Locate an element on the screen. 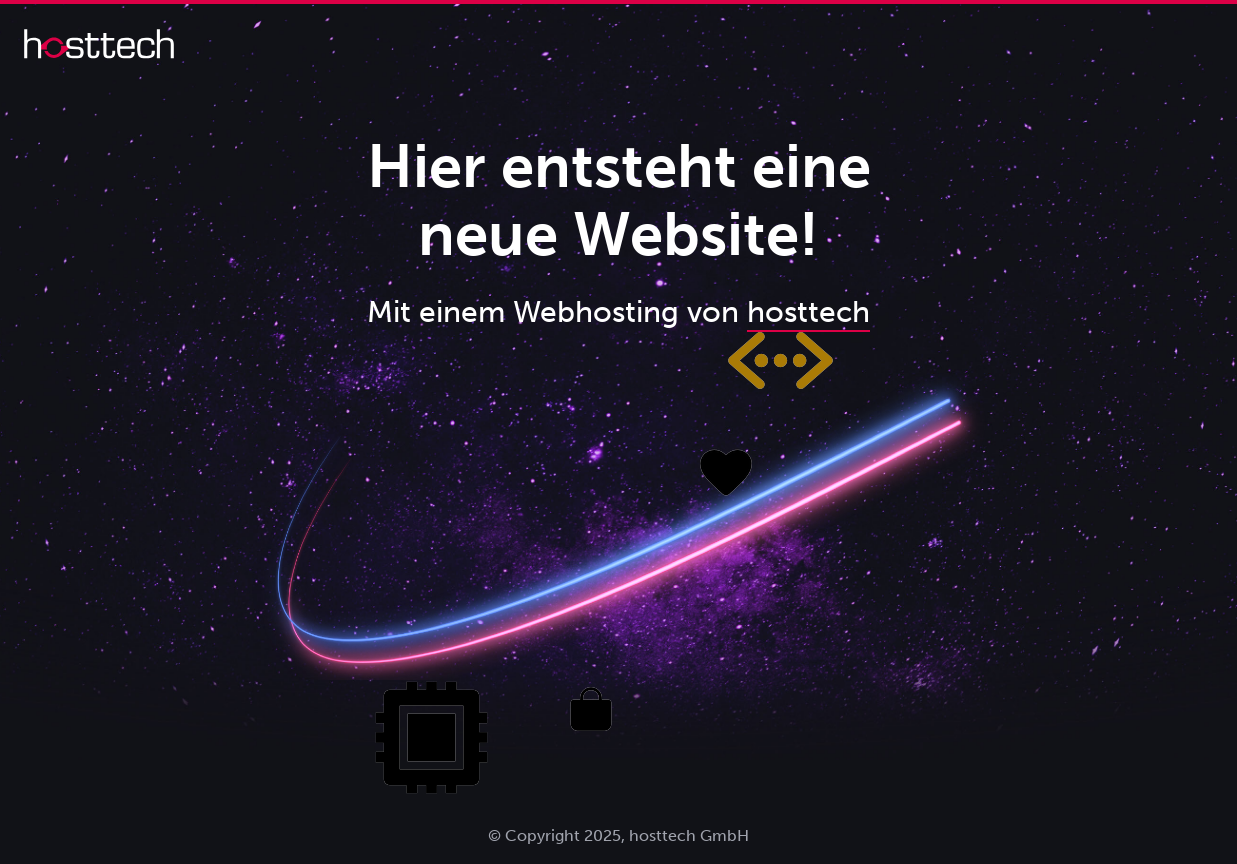  add to favorites is located at coordinates (726, 473).